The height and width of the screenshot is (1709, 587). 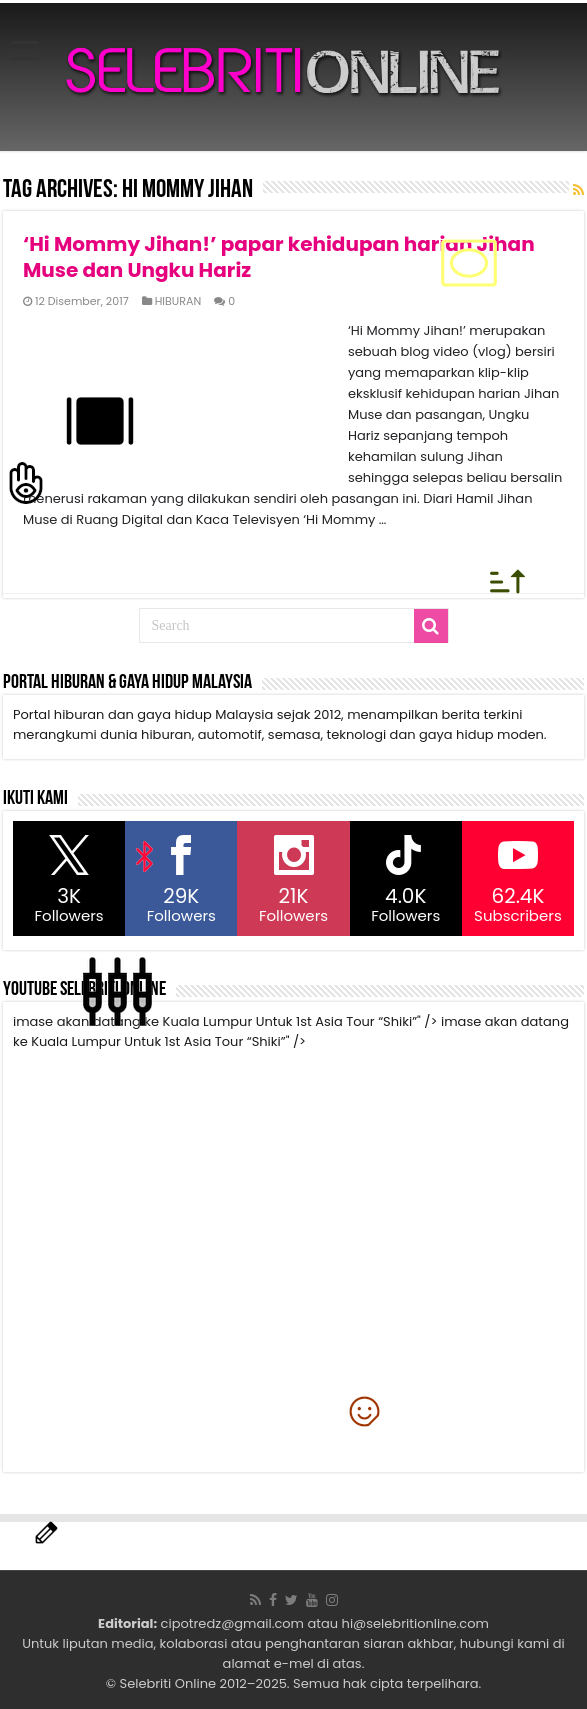 What do you see at coordinates (144, 856) in the screenshot?
I see `toggle bluetooth connectivity` at bounding box center [144, 856].